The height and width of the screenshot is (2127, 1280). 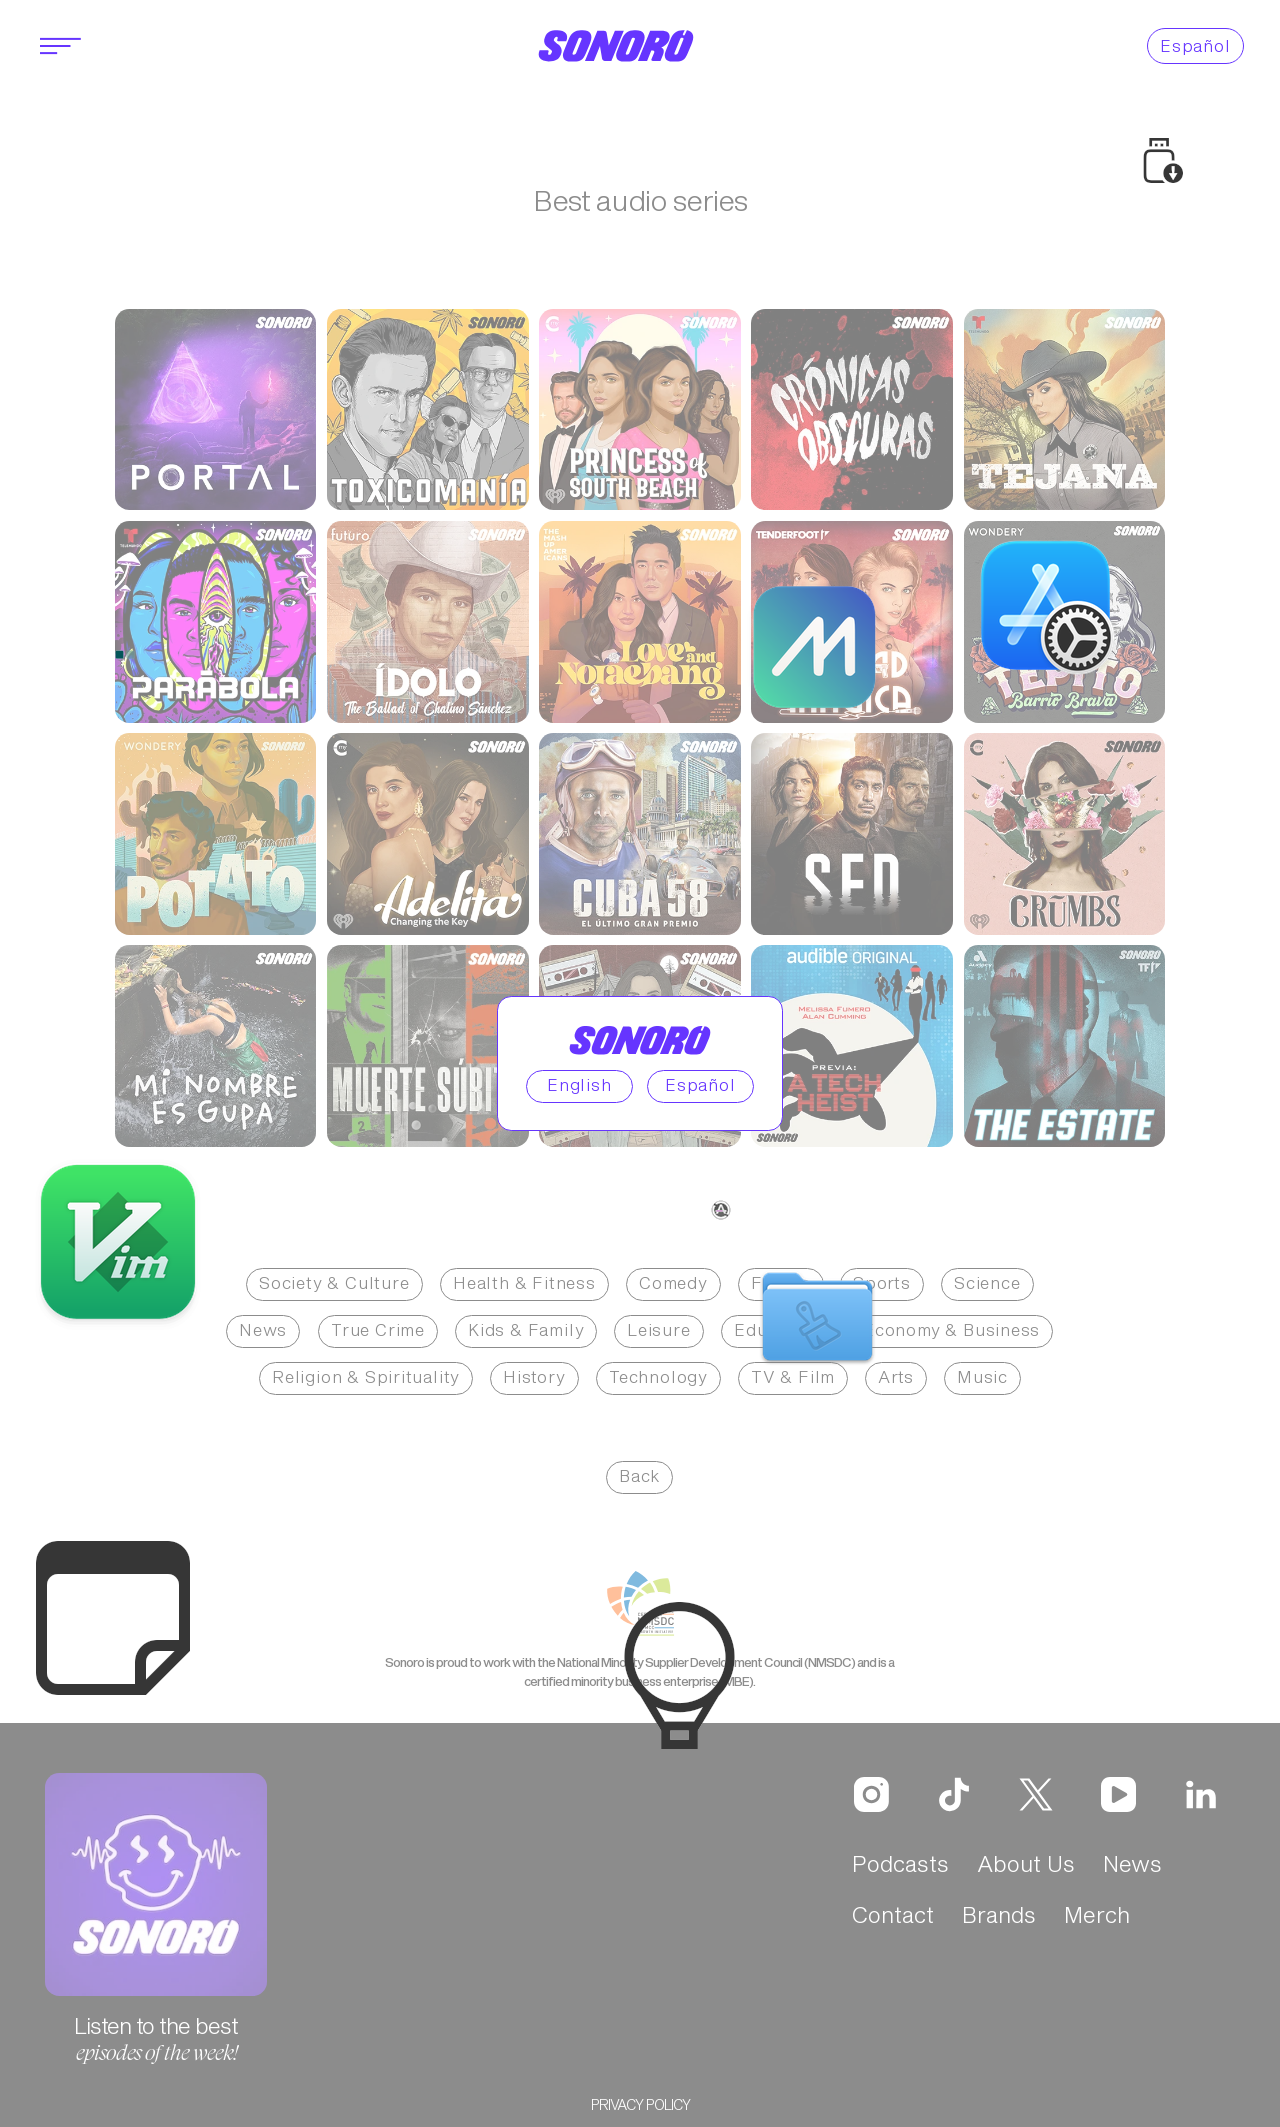 I want to click on view task list or to-do items, so click(x=125, y=656).